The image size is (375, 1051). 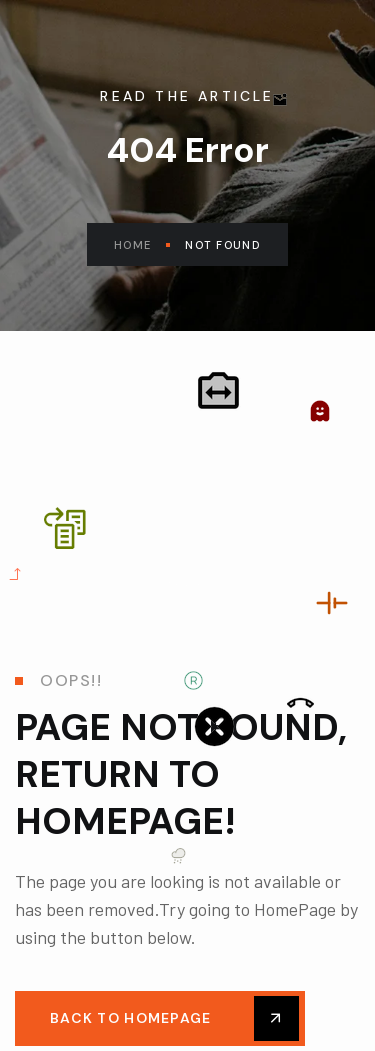 What do you see at coordinates (280, 100) in the screenshot?
I see `indicates an unread email message` at bounding box center [280, 100].